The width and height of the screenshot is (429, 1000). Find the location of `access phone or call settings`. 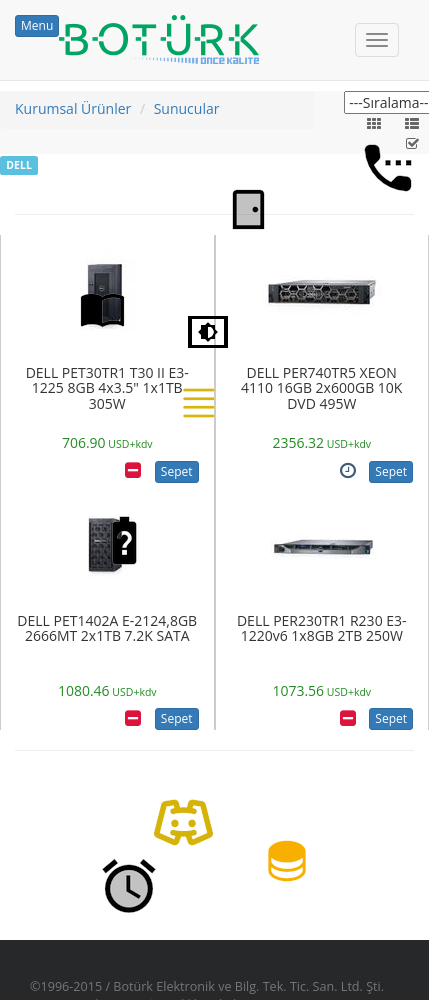

access phone or call settings is located at coordinates (388, 168).